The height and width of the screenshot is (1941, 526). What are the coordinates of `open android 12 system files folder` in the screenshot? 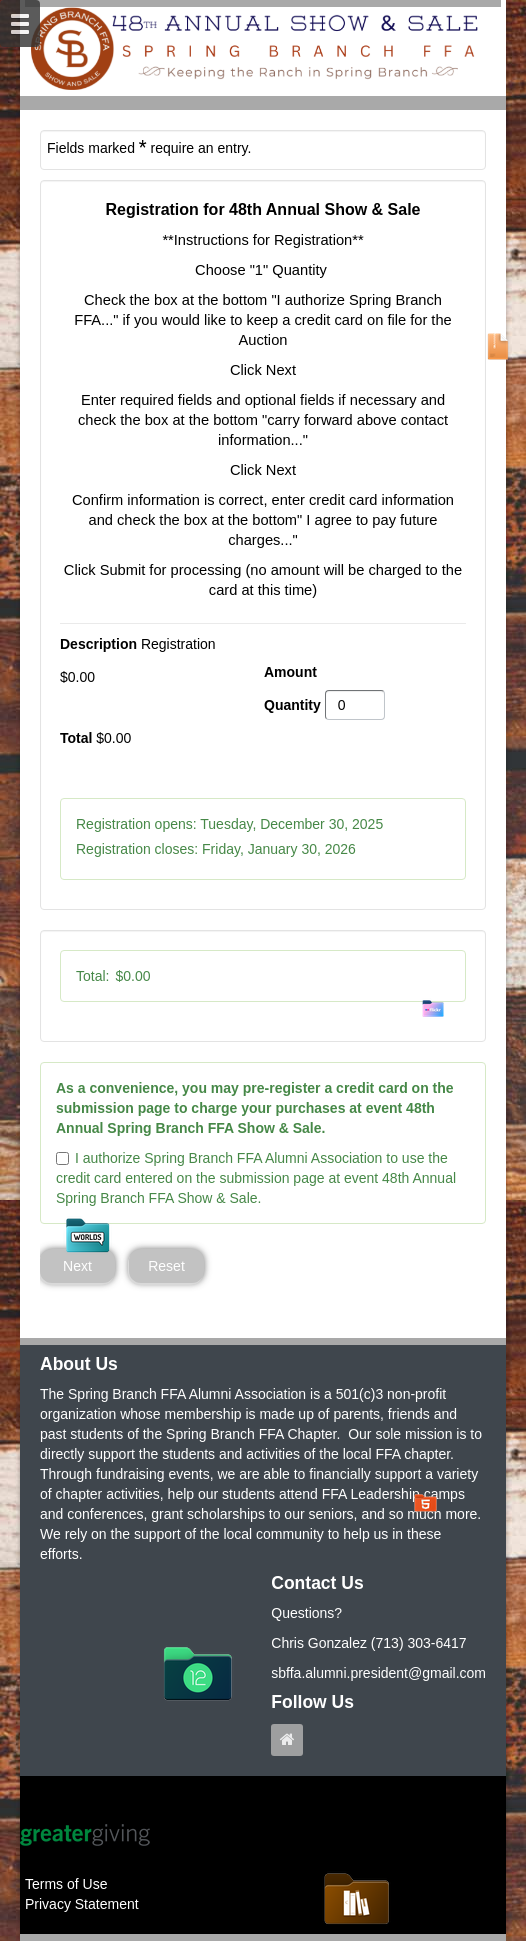 It's located at (197, 1675).